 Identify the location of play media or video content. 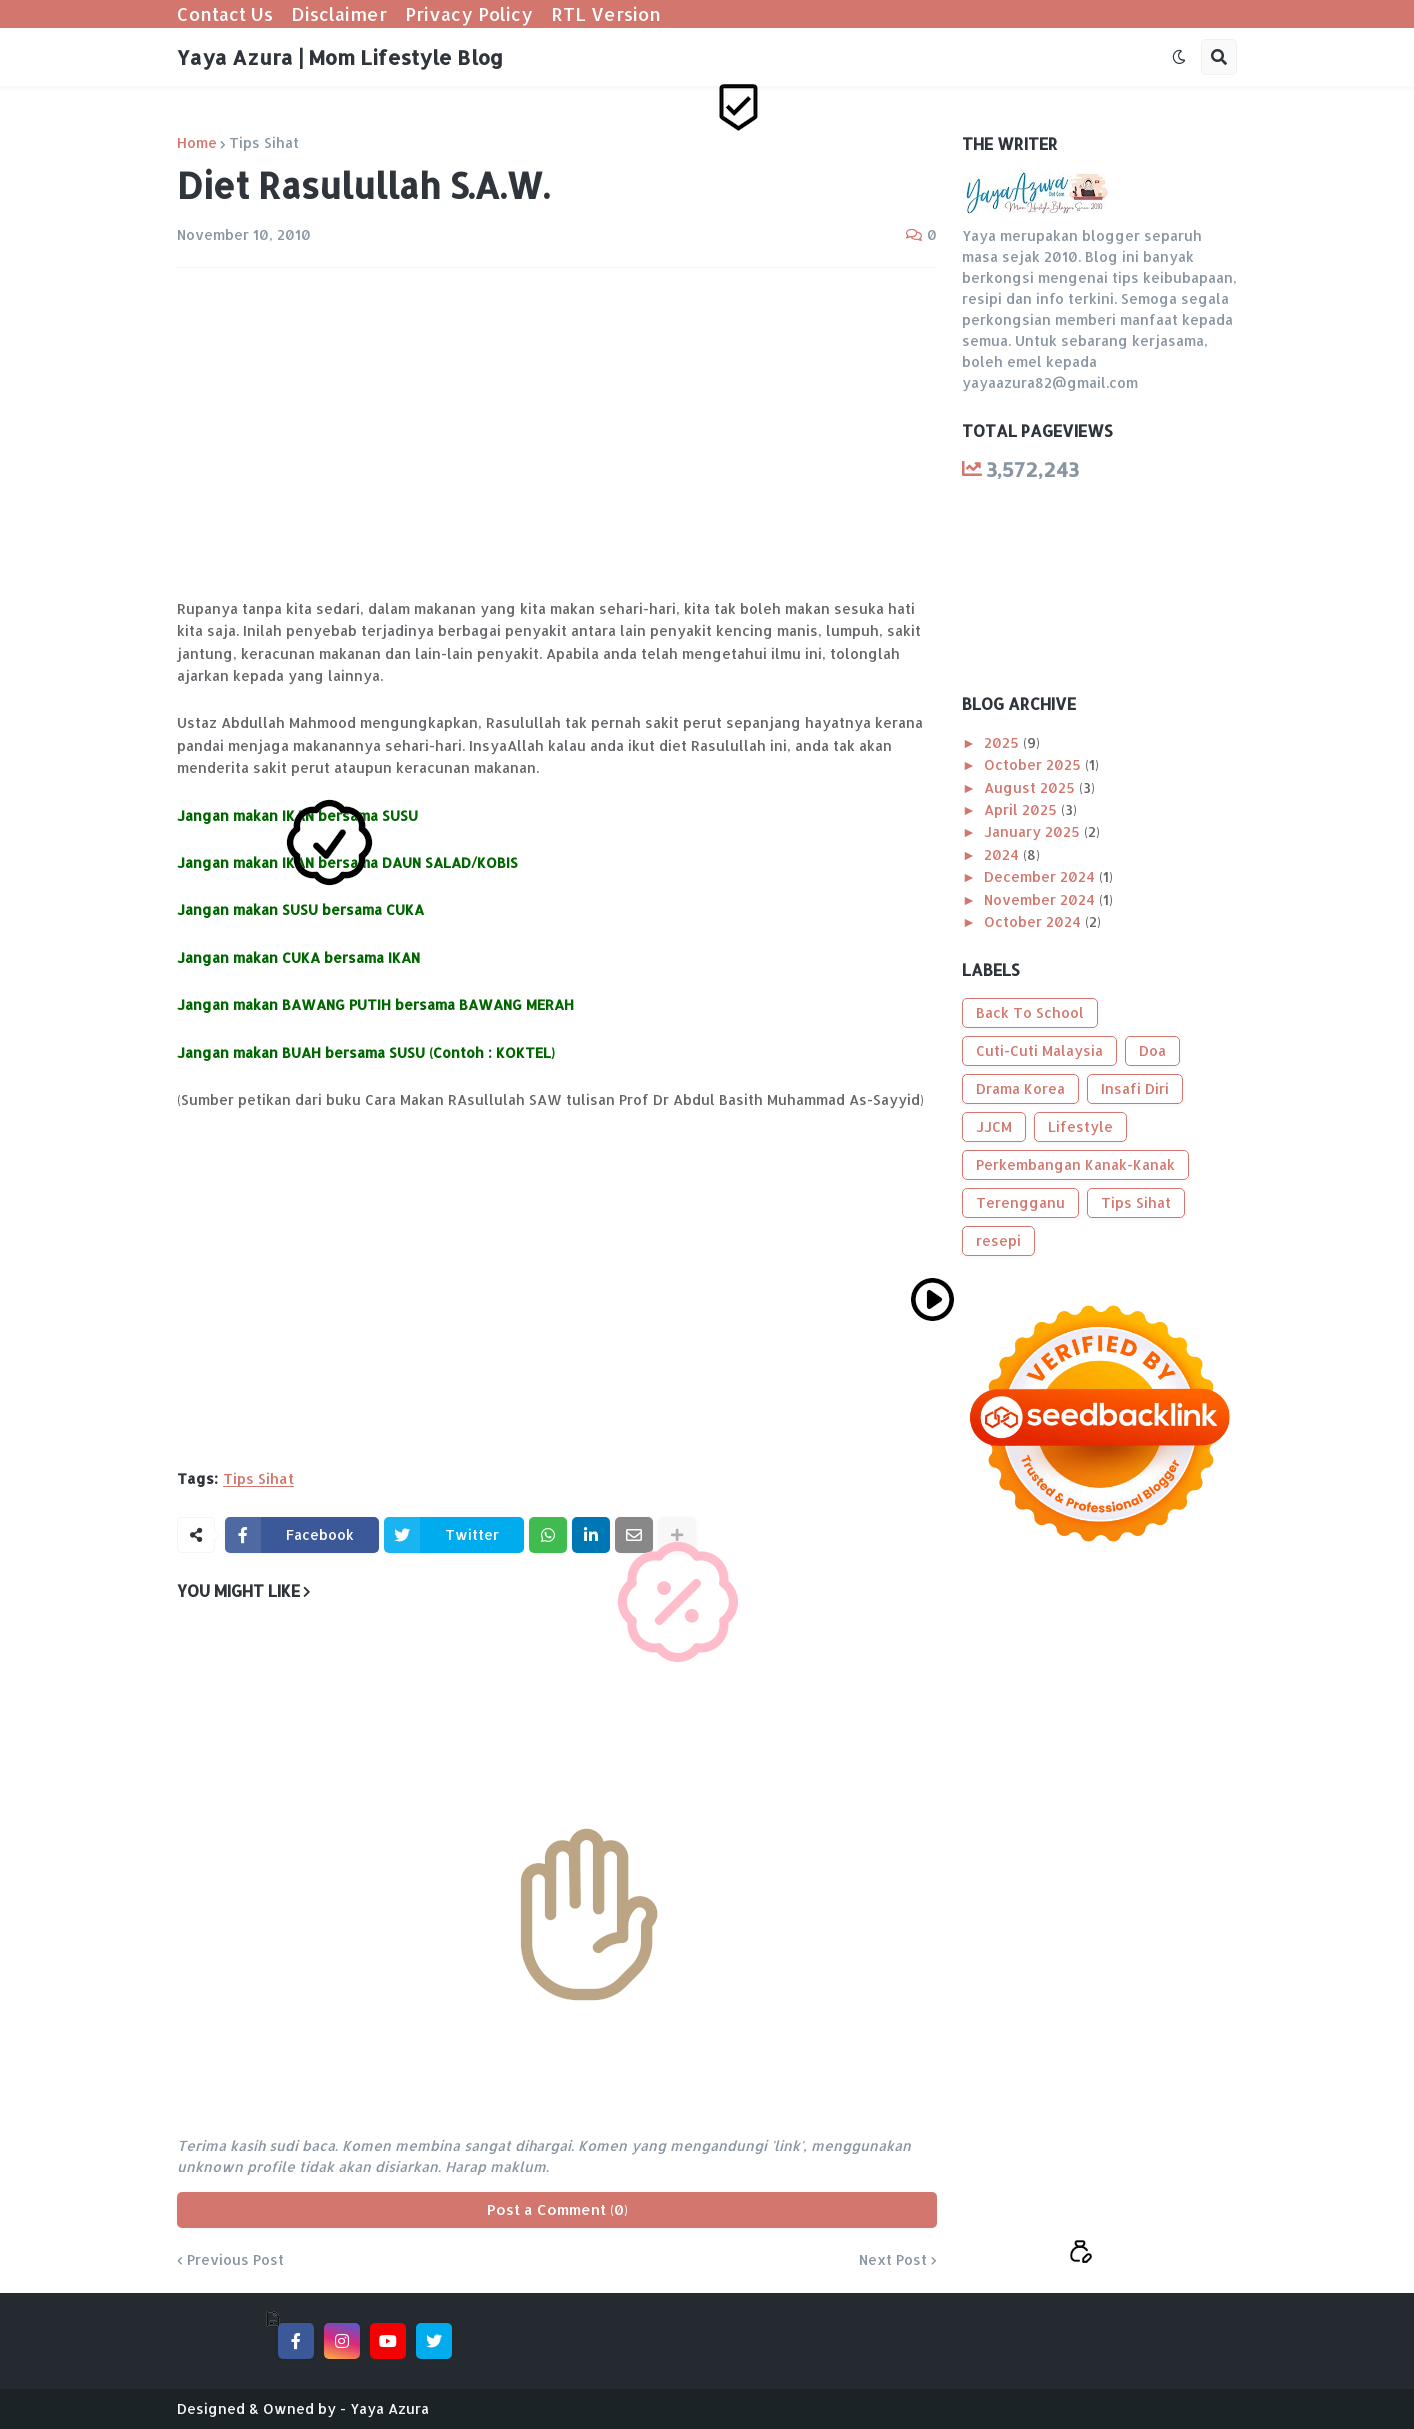
(932, 1299).